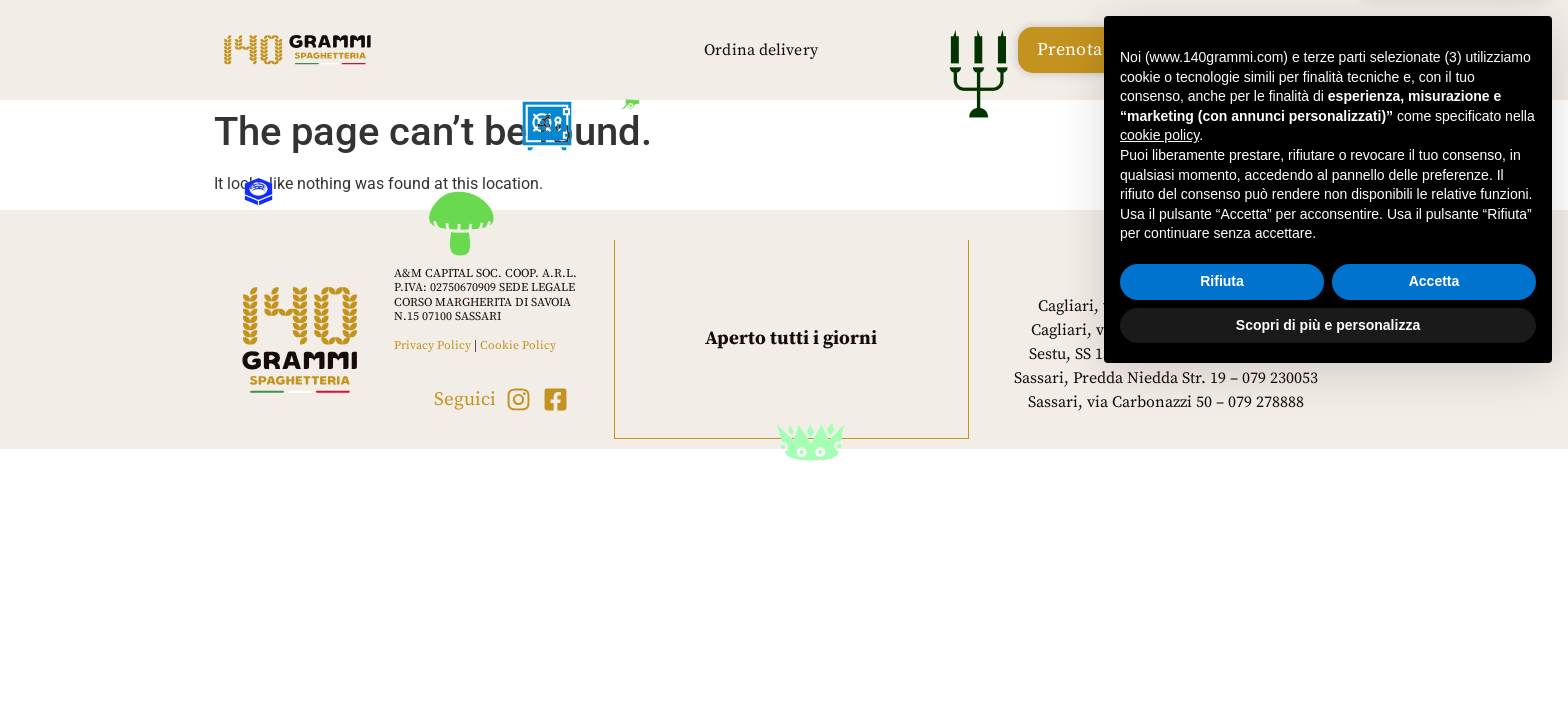  I want to click on access hardware or mechanical settings, so click(258, 191).